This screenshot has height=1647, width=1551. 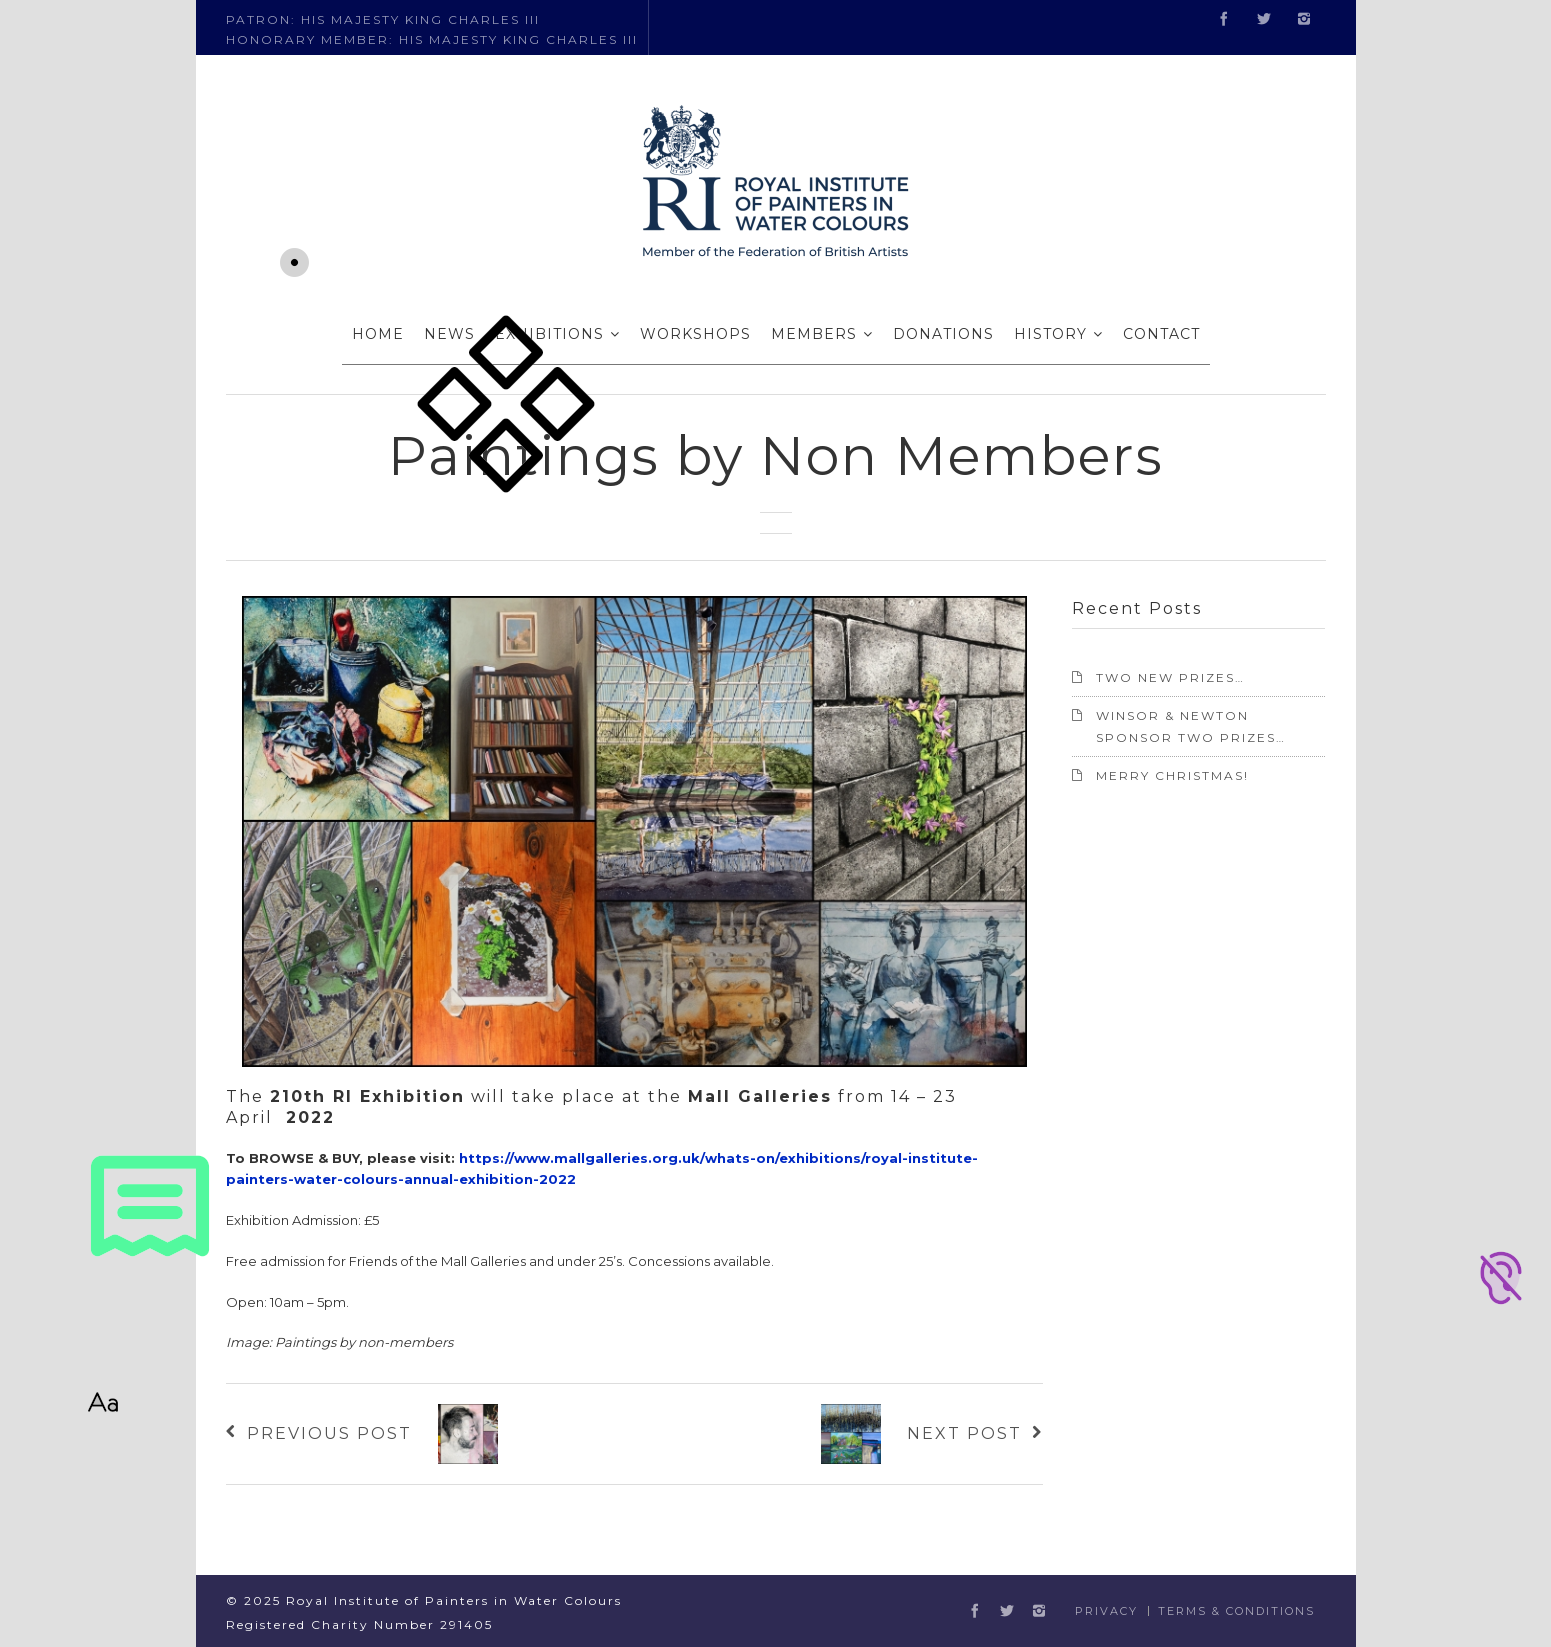 What do you see at coordinates (1501, 1278) in the screenshot?
I see `mute audio or disable sound` at bounding box center [1501, 1278].